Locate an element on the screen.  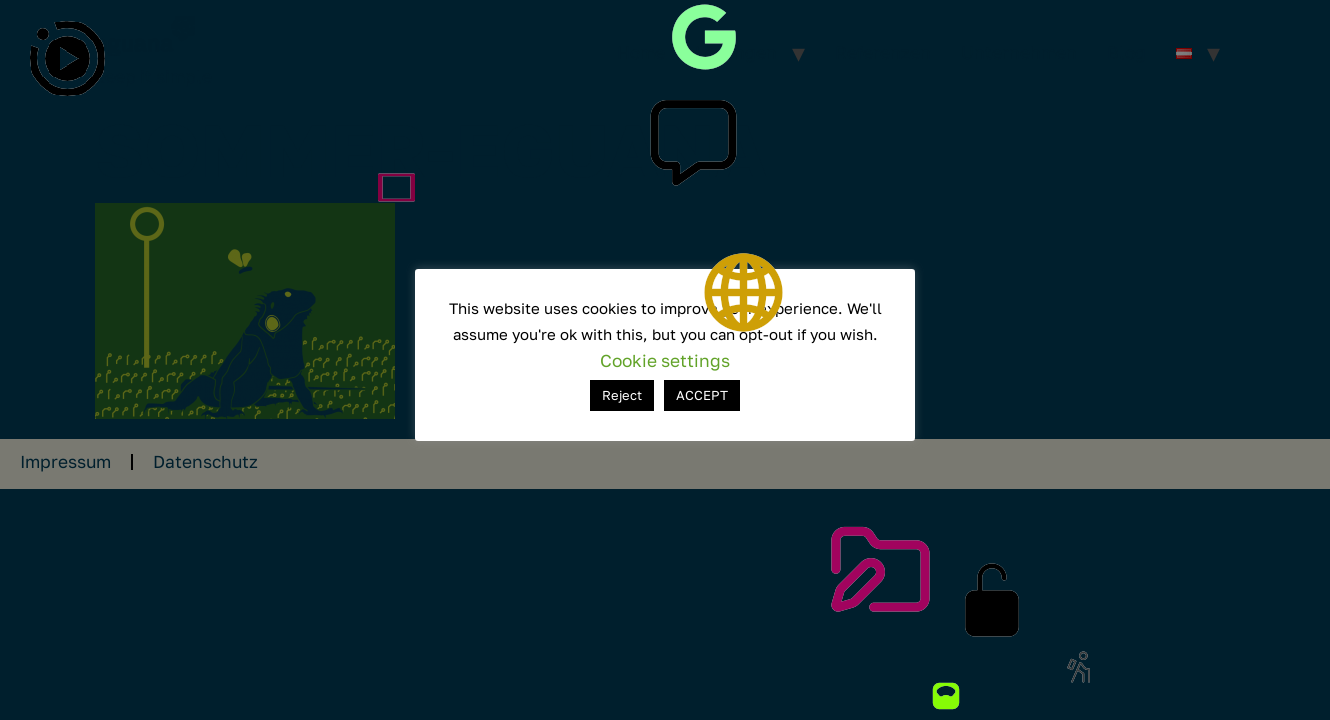
switch to global or worldwide view is located at coordinates (743, 292).